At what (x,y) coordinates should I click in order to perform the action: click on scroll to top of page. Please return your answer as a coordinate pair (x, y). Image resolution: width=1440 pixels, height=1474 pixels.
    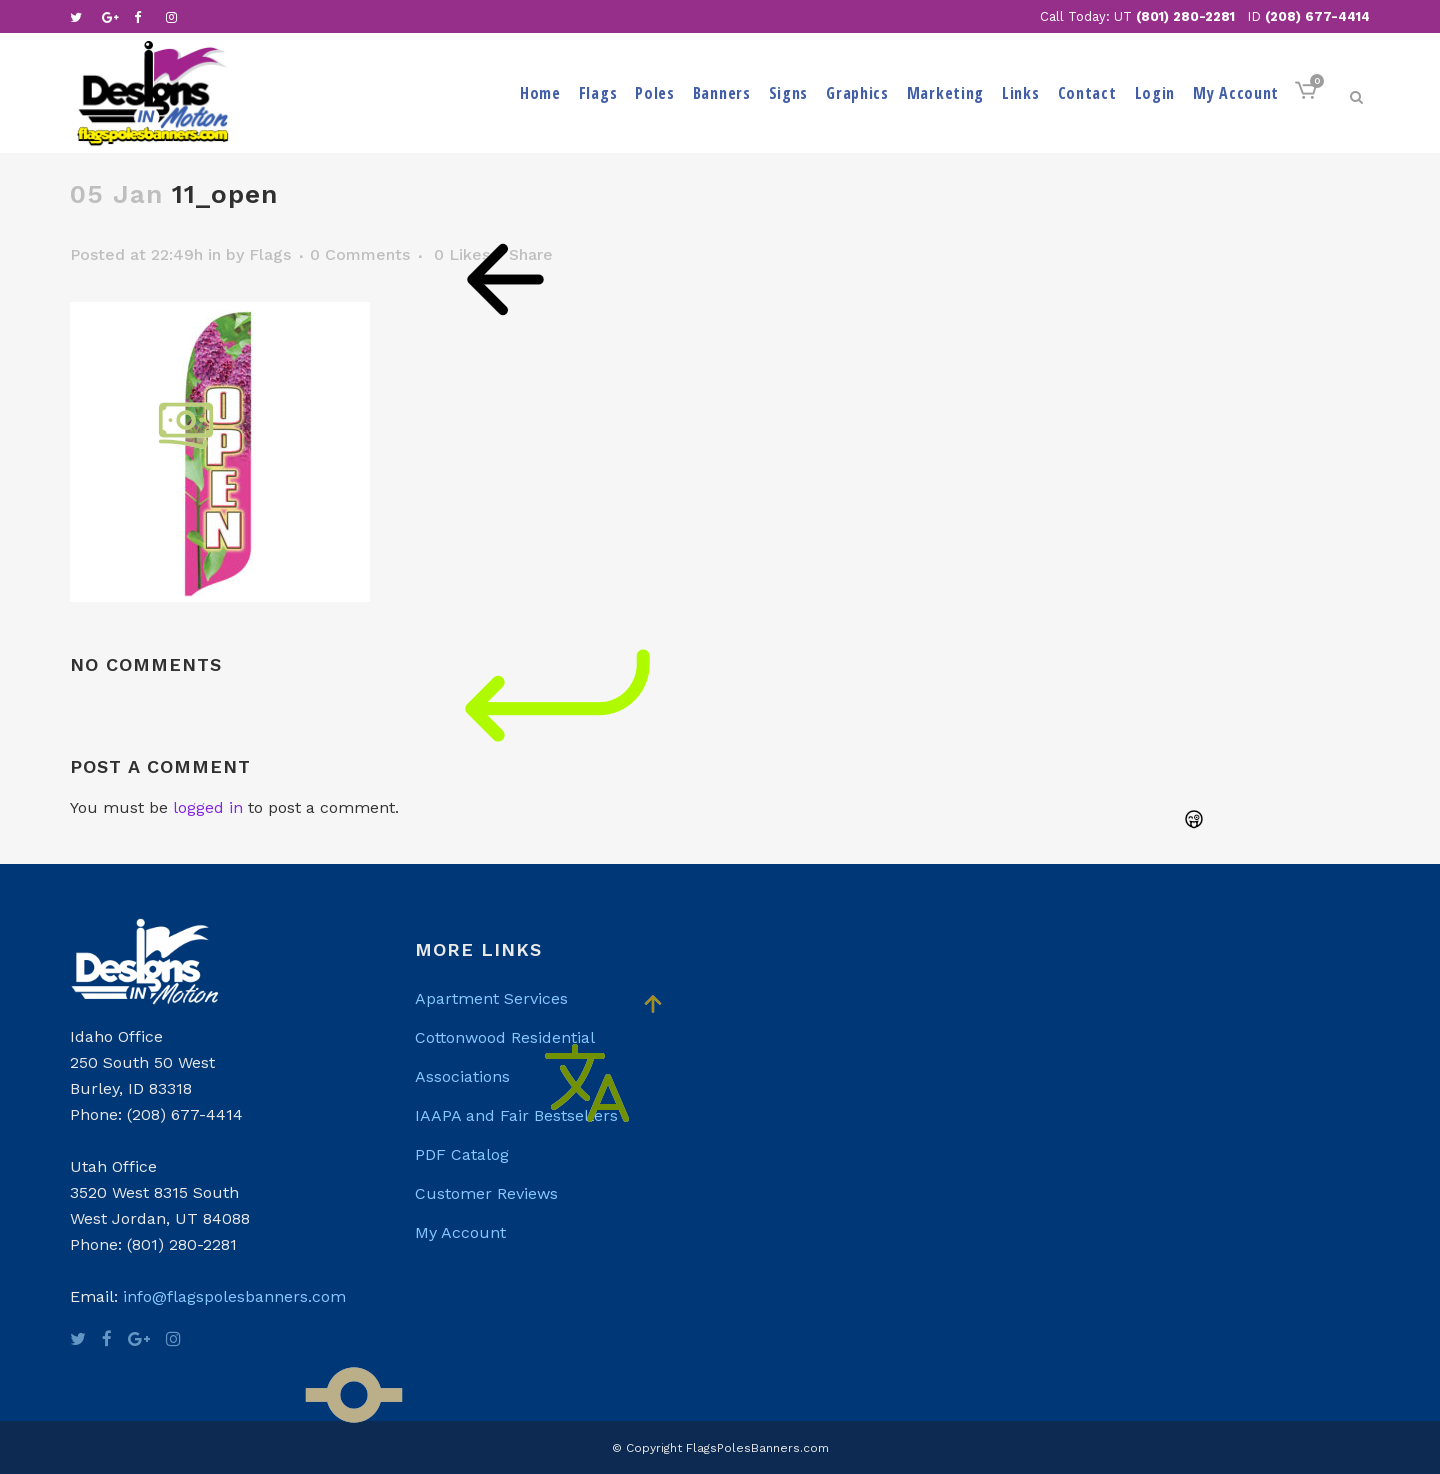
    Looking at the image, I should click on (653, 1004).